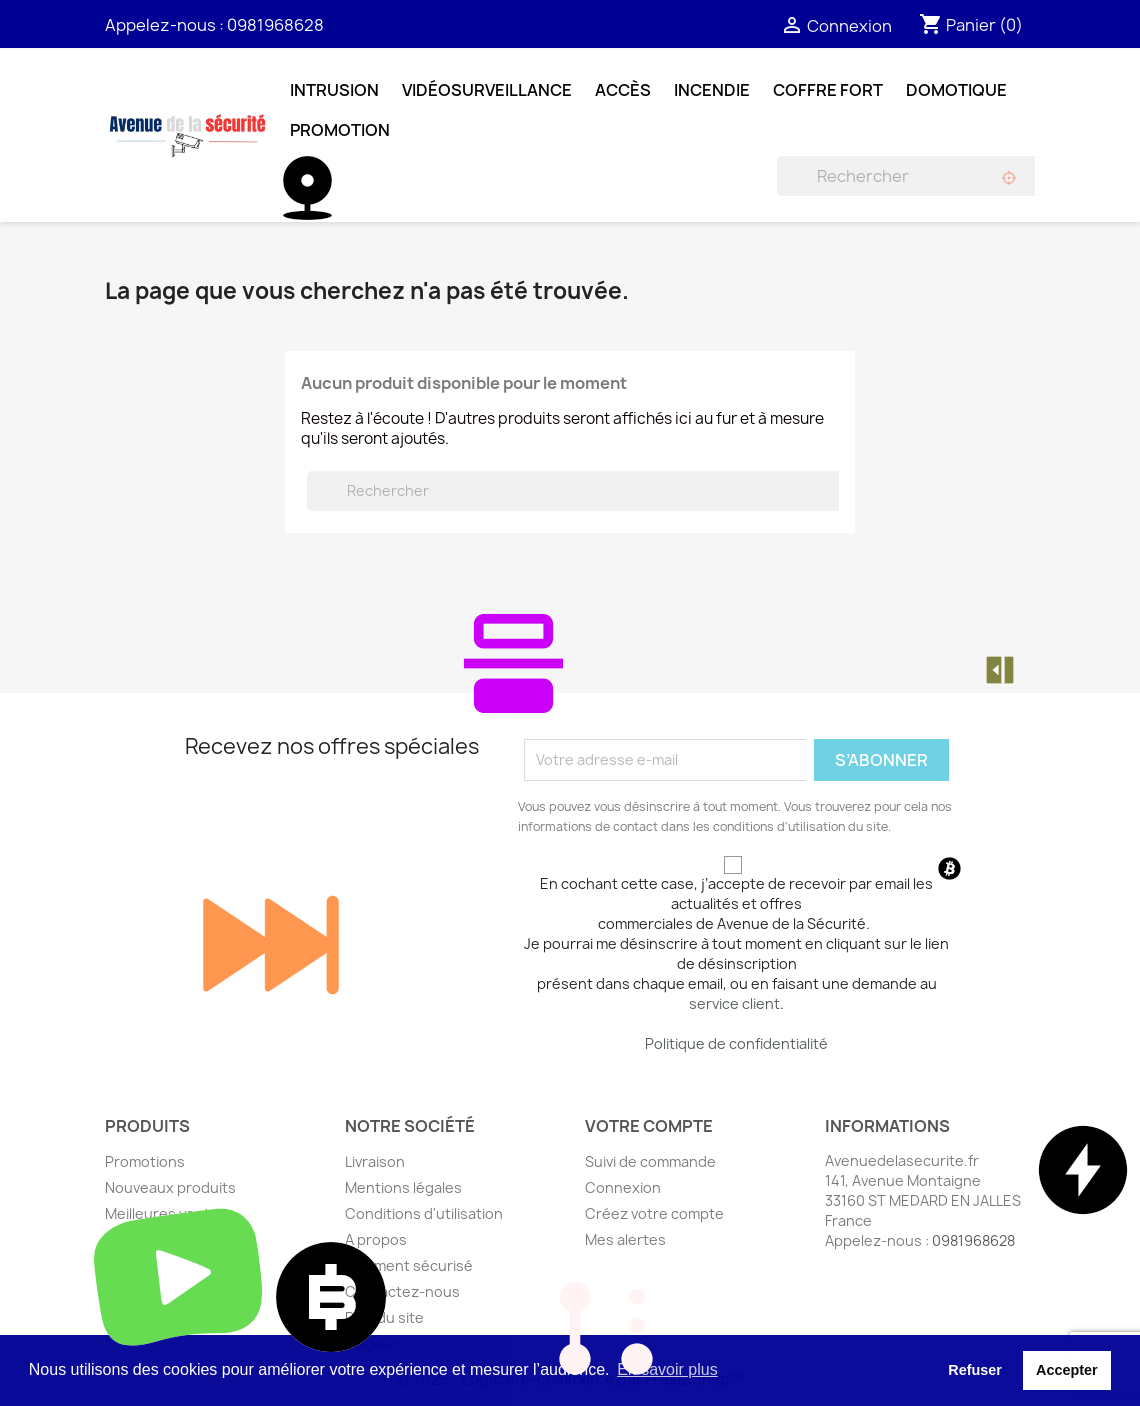 The width and height of the screenshot is (1140, 1406). What do you see at coordinates (949, 868) in the screenshot?
I see `bitcoin logo` at bounding box center [949, 868].